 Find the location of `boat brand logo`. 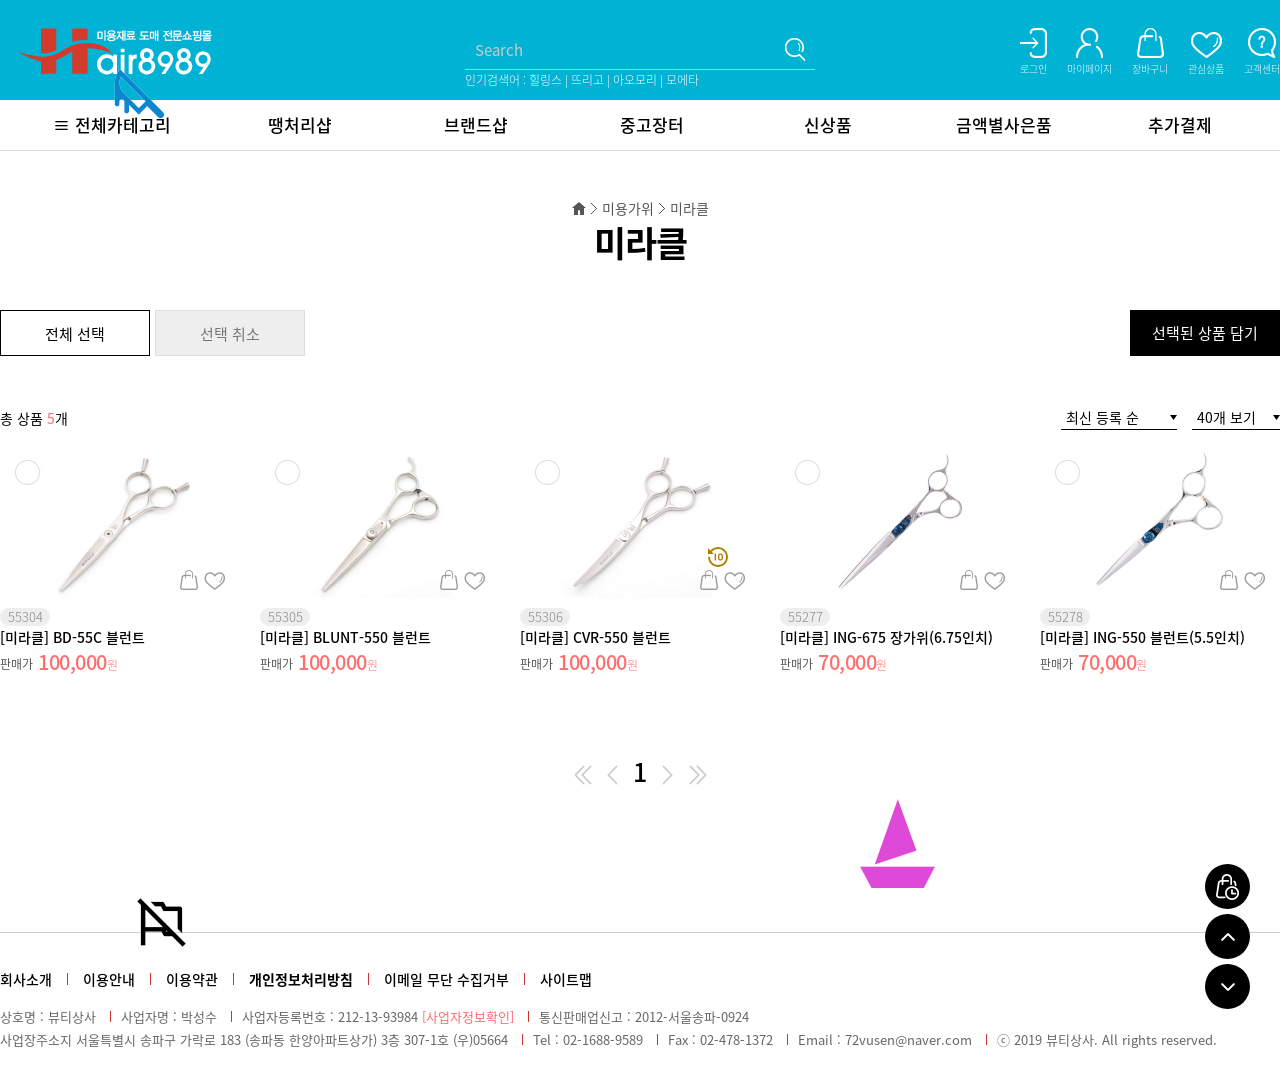

boat brand logo is located at coordinates (897, 843).